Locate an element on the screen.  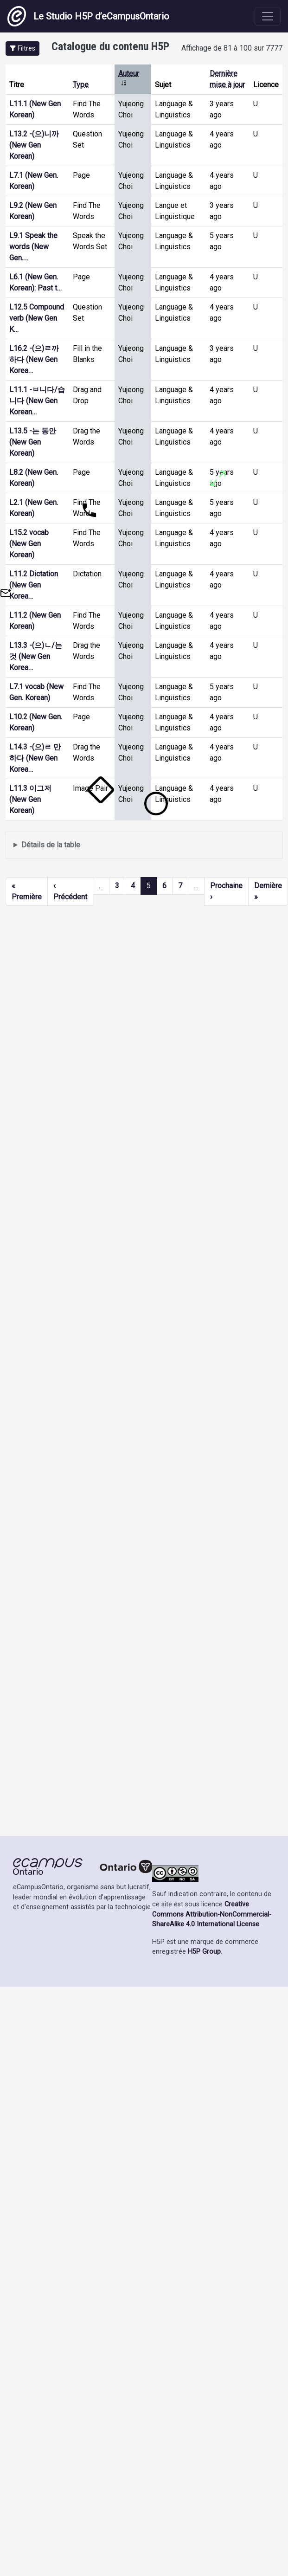
make a phone call is located at coordinates (89, 510).